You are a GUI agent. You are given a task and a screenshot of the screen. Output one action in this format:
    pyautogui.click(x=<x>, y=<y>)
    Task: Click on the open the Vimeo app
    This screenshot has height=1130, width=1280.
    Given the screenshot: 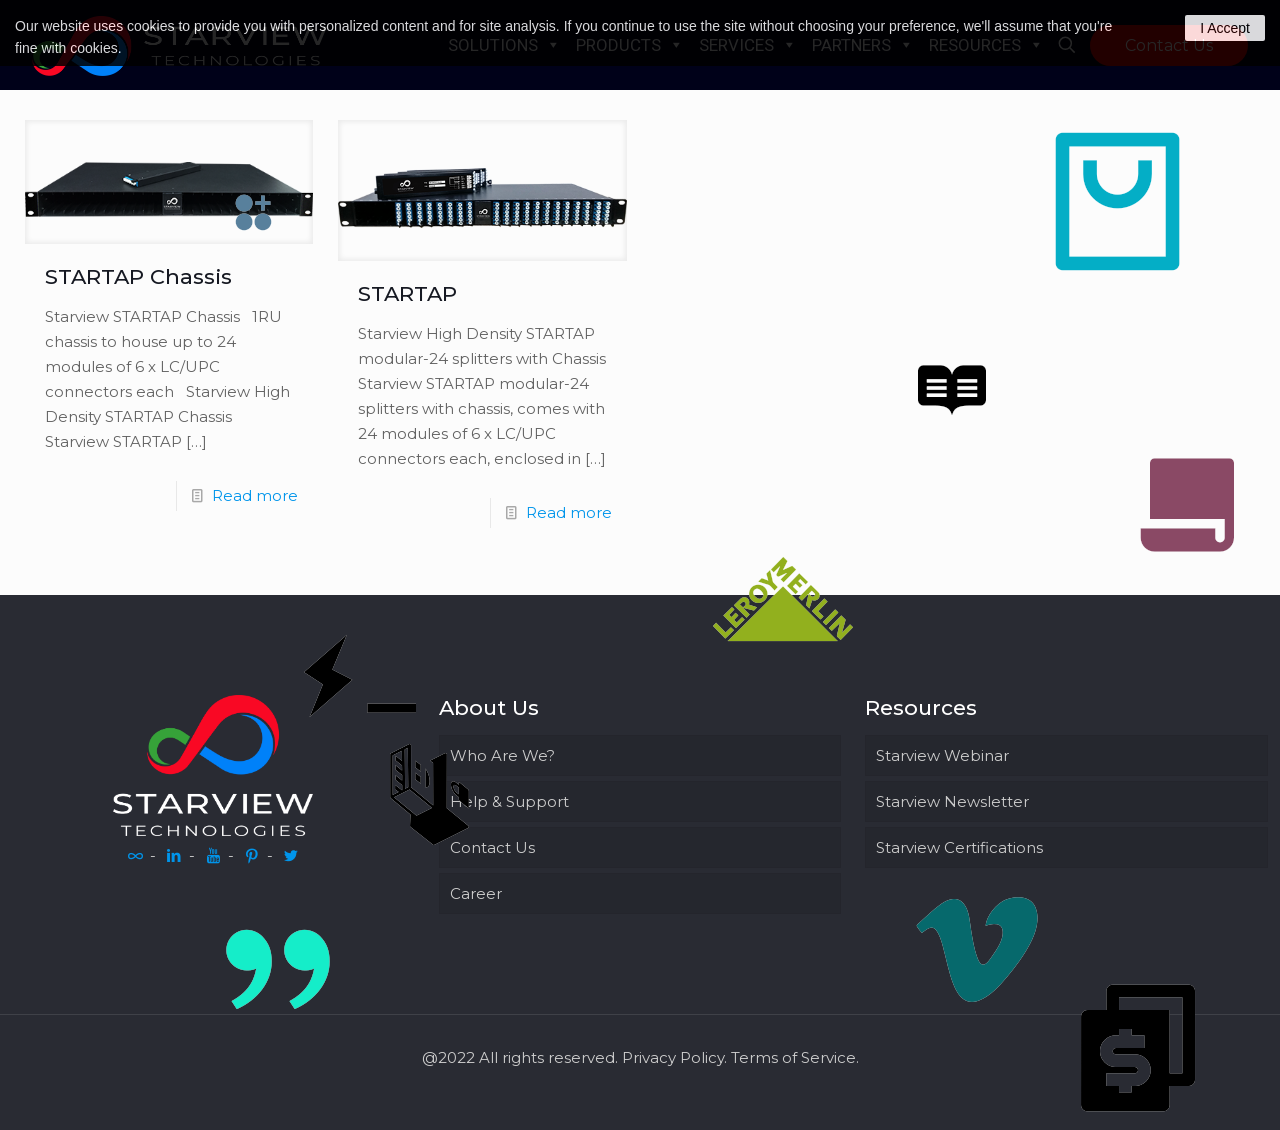 What is the action you would take?
    pyautogui.click(x=980, y=949)
    